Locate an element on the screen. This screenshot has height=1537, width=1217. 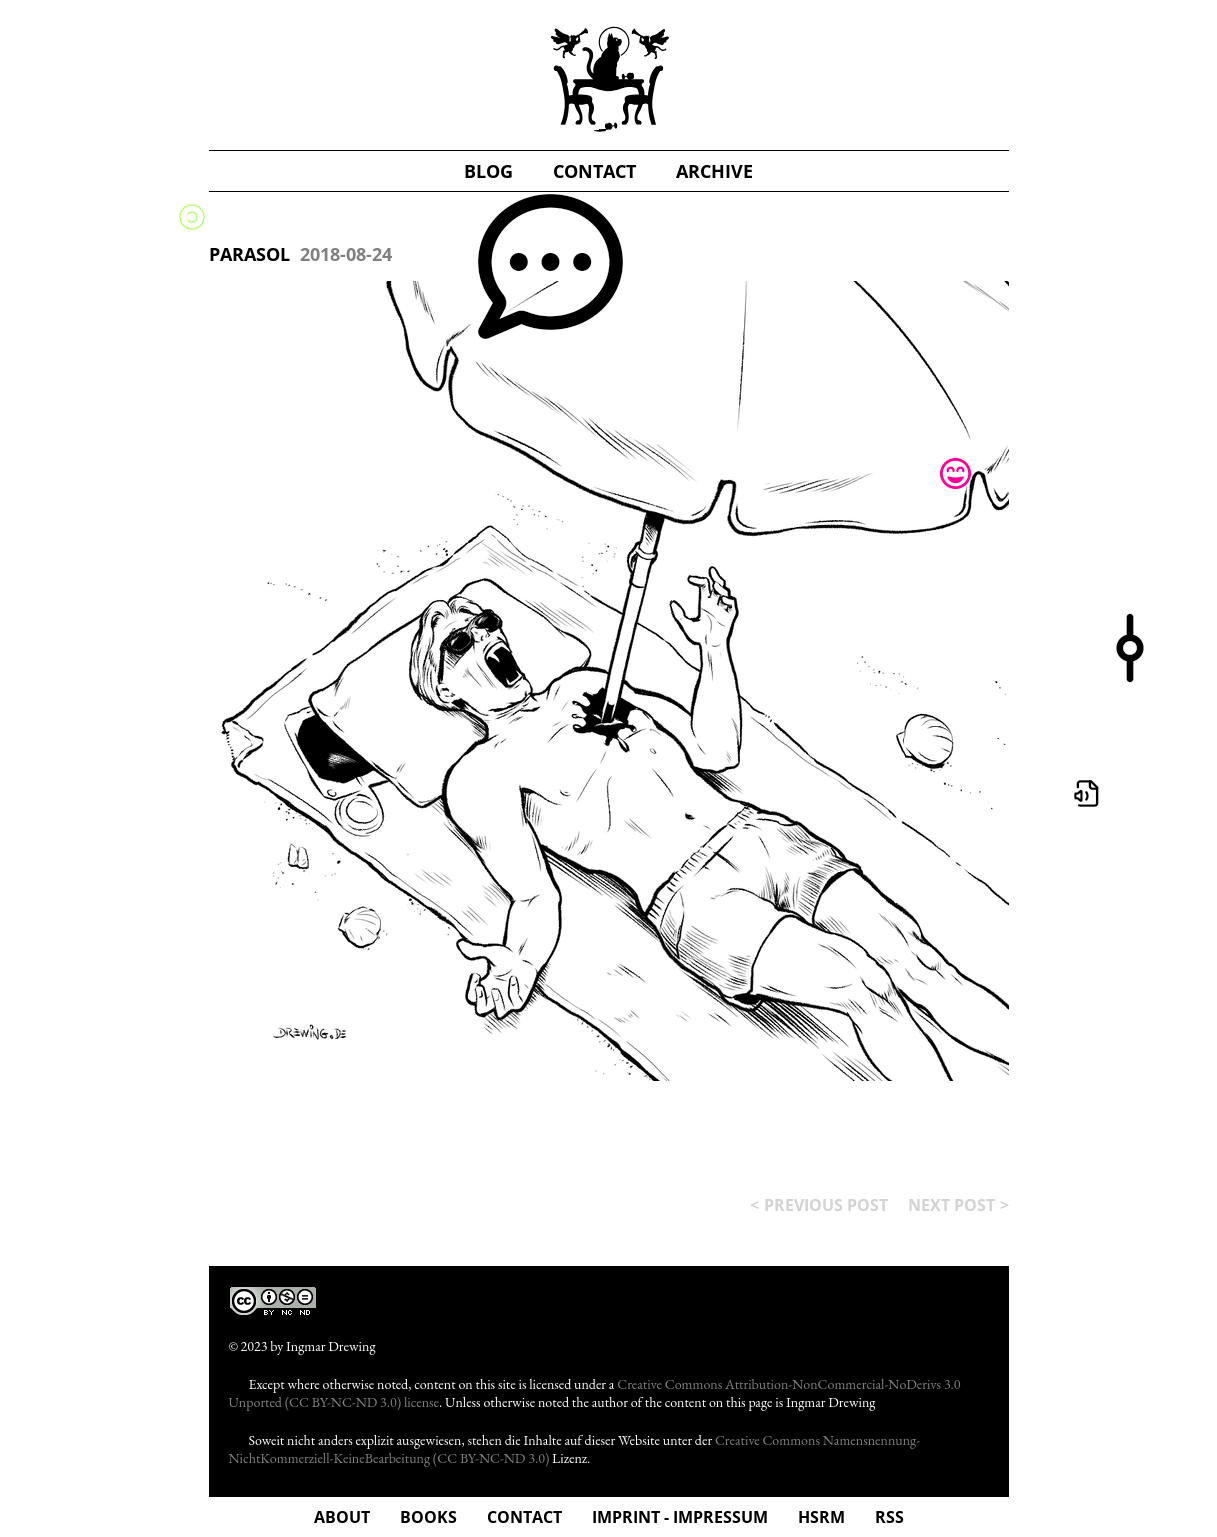
open the comments section is located at coordinates (550, 266).